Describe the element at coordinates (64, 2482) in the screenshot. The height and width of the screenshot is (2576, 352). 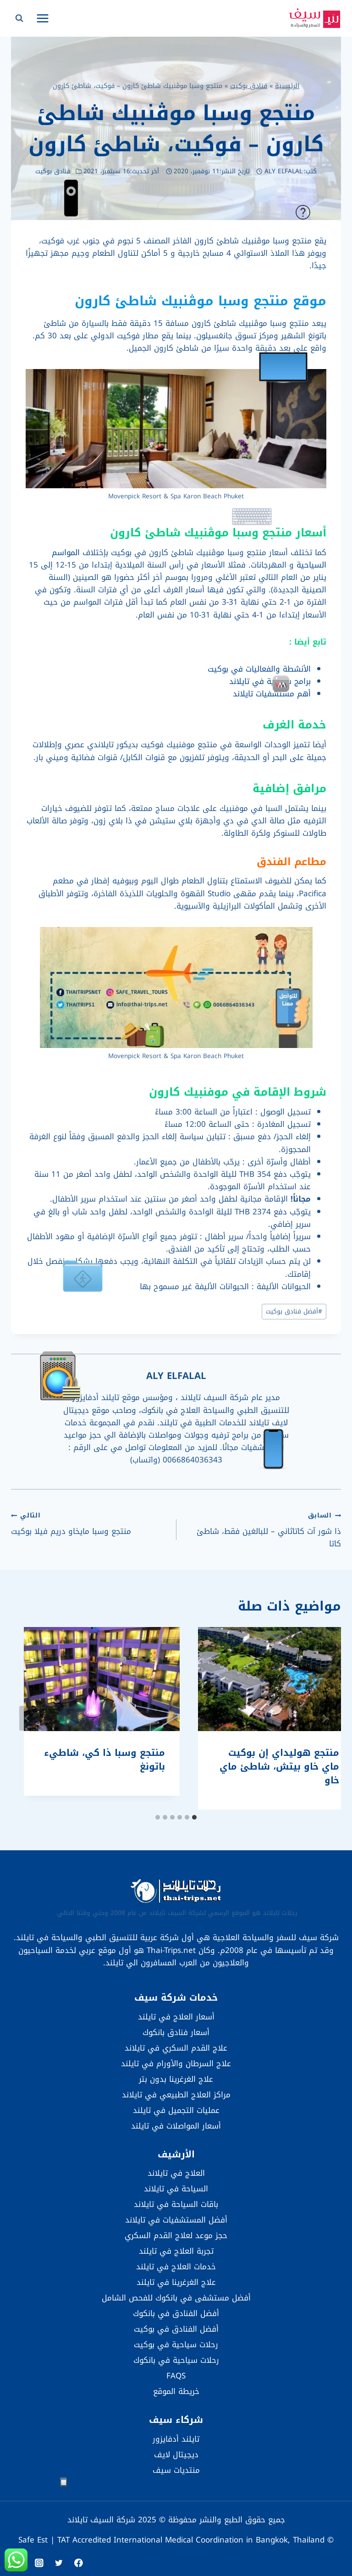
I see `access SD card storage` at that location.